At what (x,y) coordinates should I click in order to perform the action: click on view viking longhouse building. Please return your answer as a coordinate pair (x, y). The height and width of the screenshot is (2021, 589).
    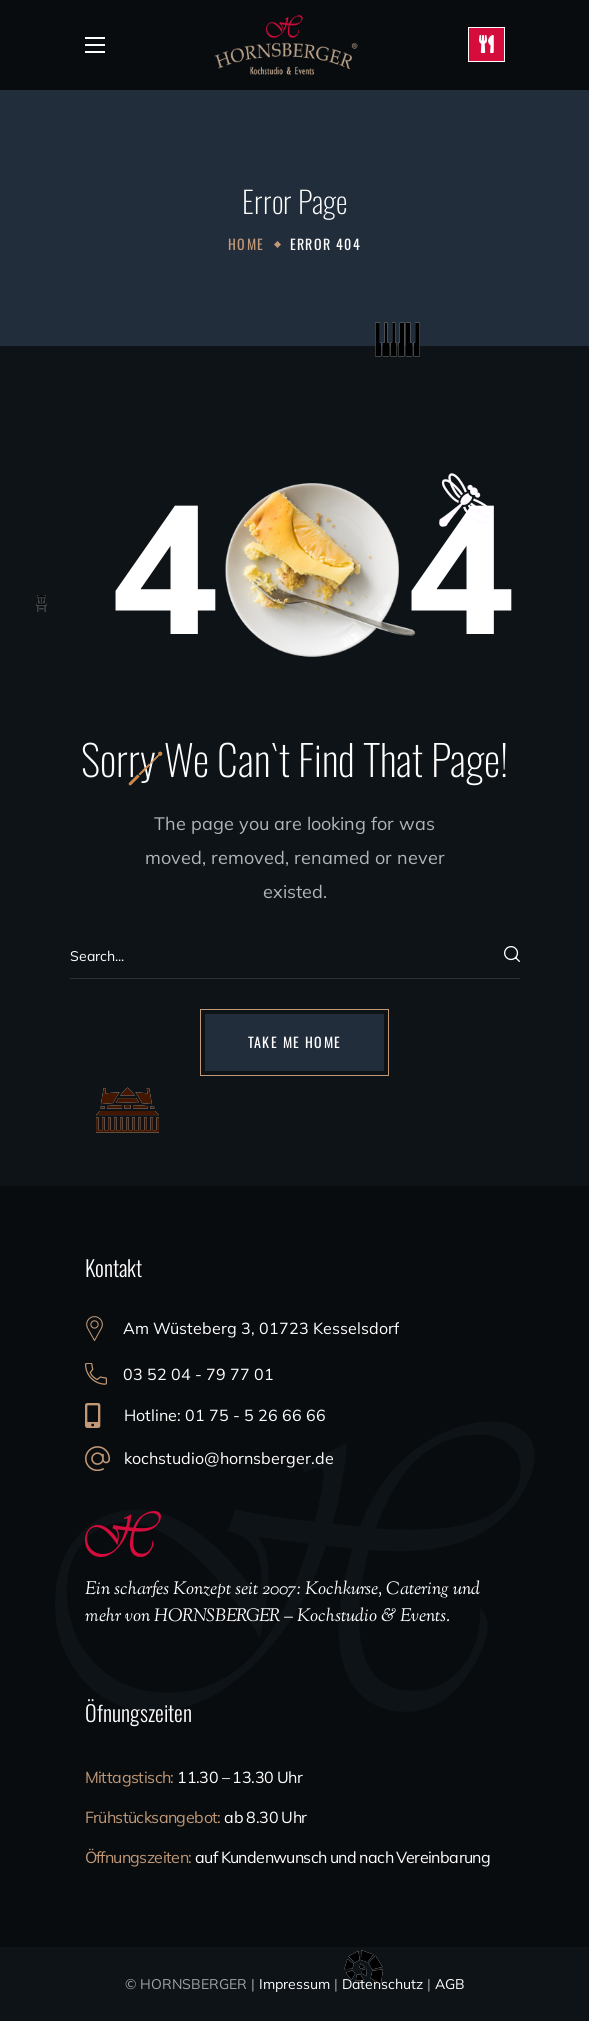
    Looking at the image, I should click on (127, 1105).